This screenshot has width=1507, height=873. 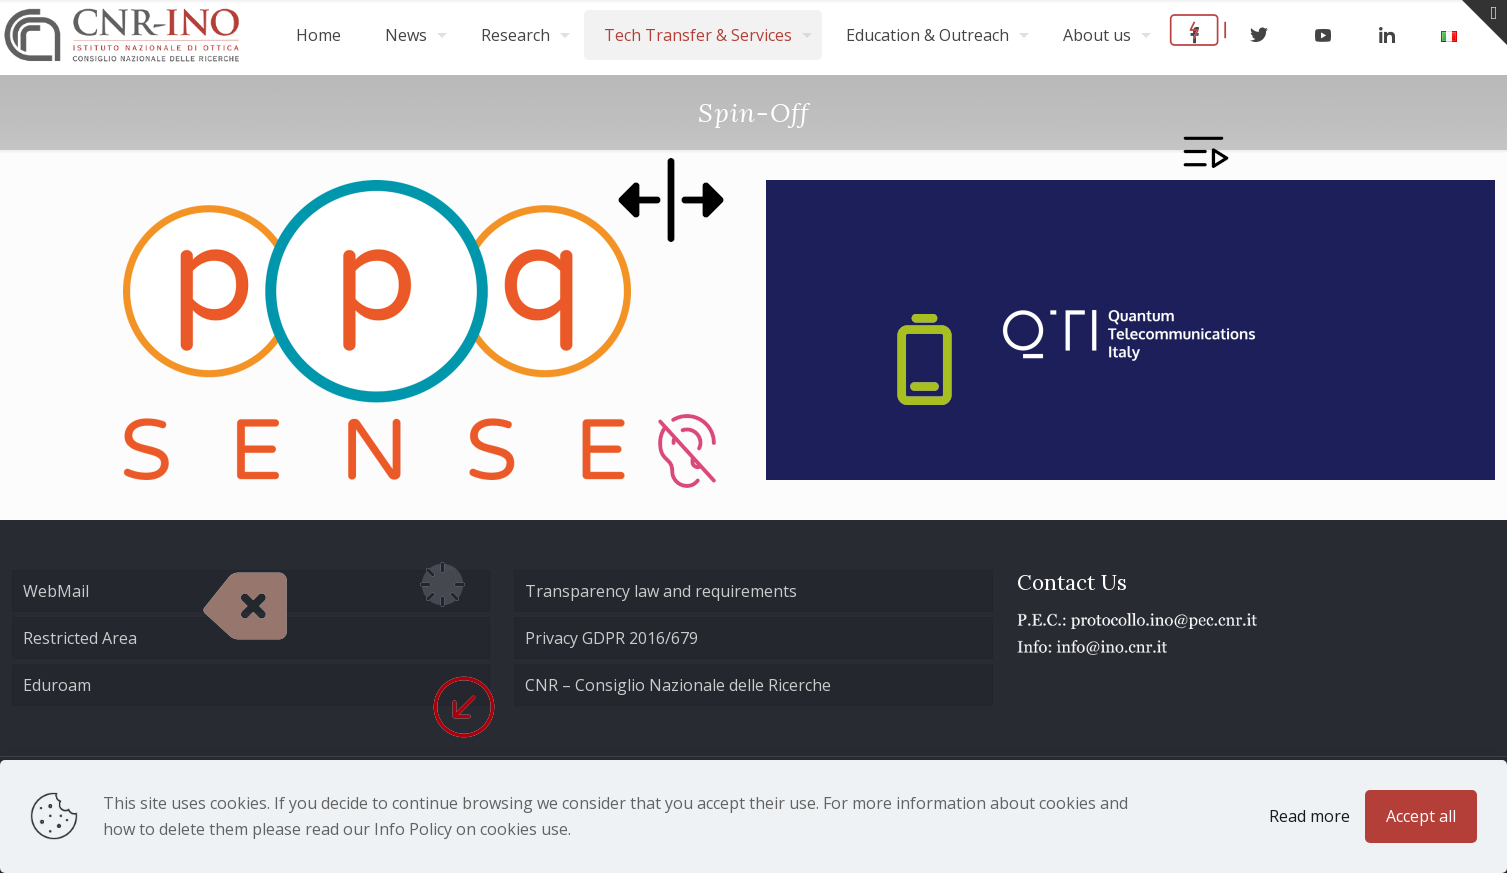 What do you see at coordinates (1203, 151) in the screenshot?
I see `view playback queue` at bounding box center [1203, 151].